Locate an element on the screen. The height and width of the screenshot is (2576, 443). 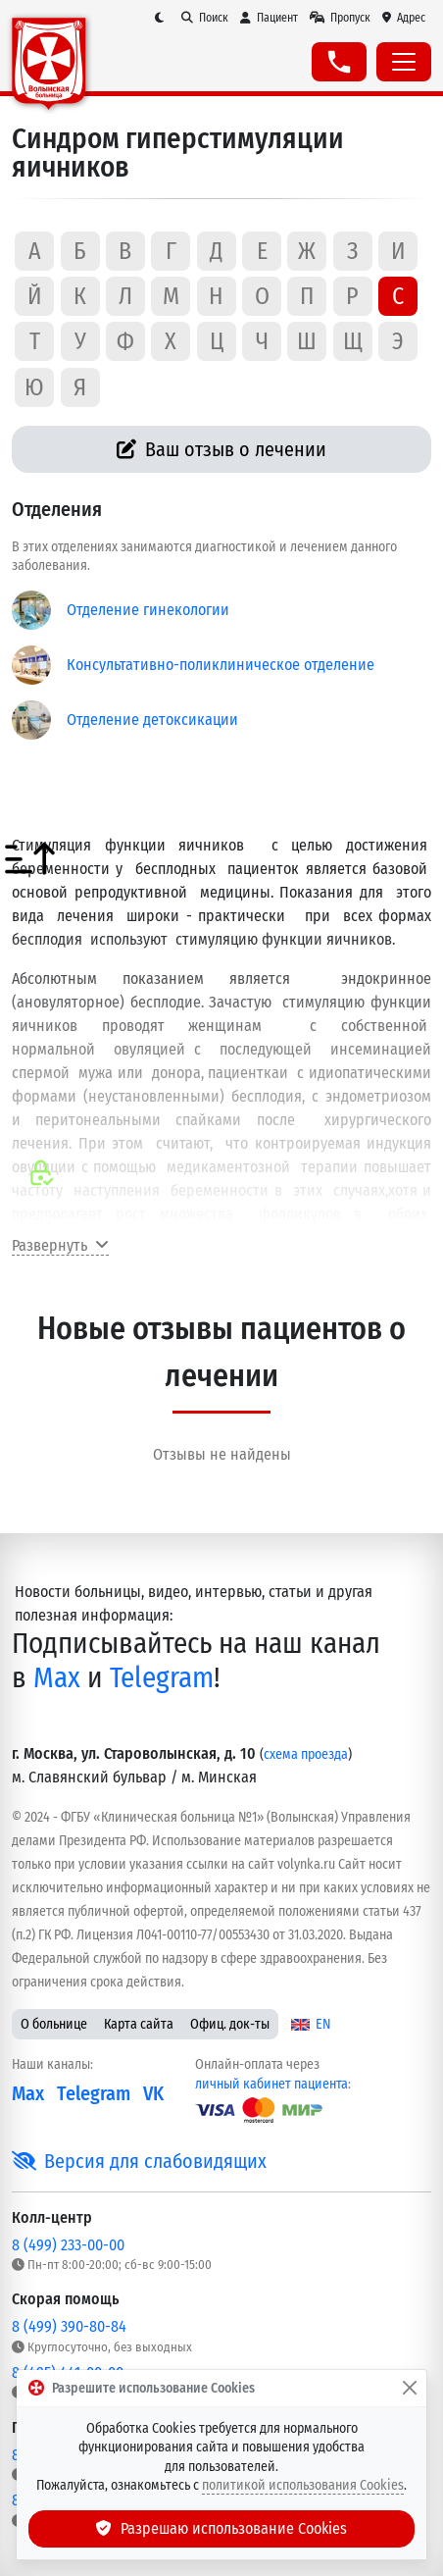
sort items in ascending order is located at coordinates (29, 859).